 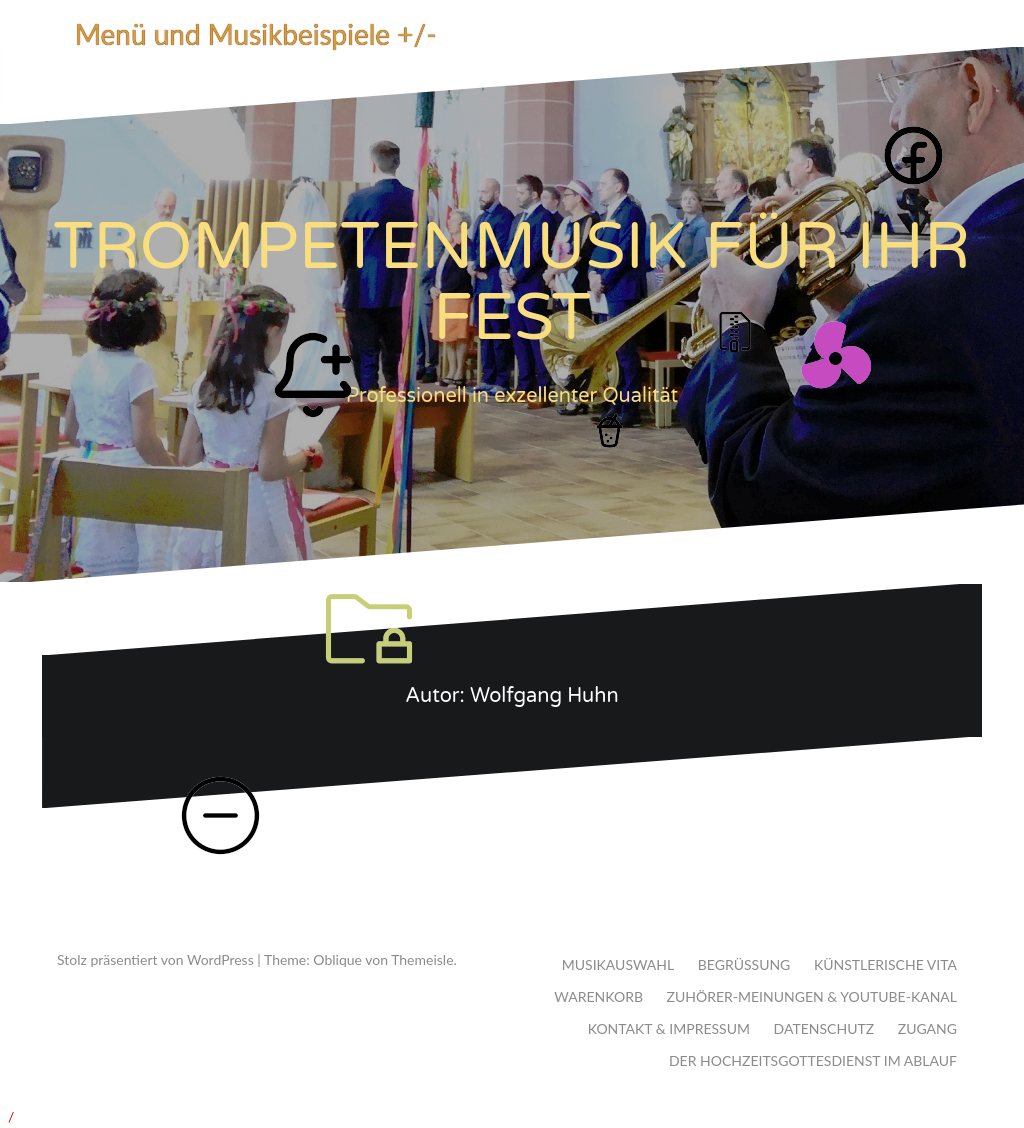 I want to click on order bubble tea or boba drinks, so click(x=609, y=431).